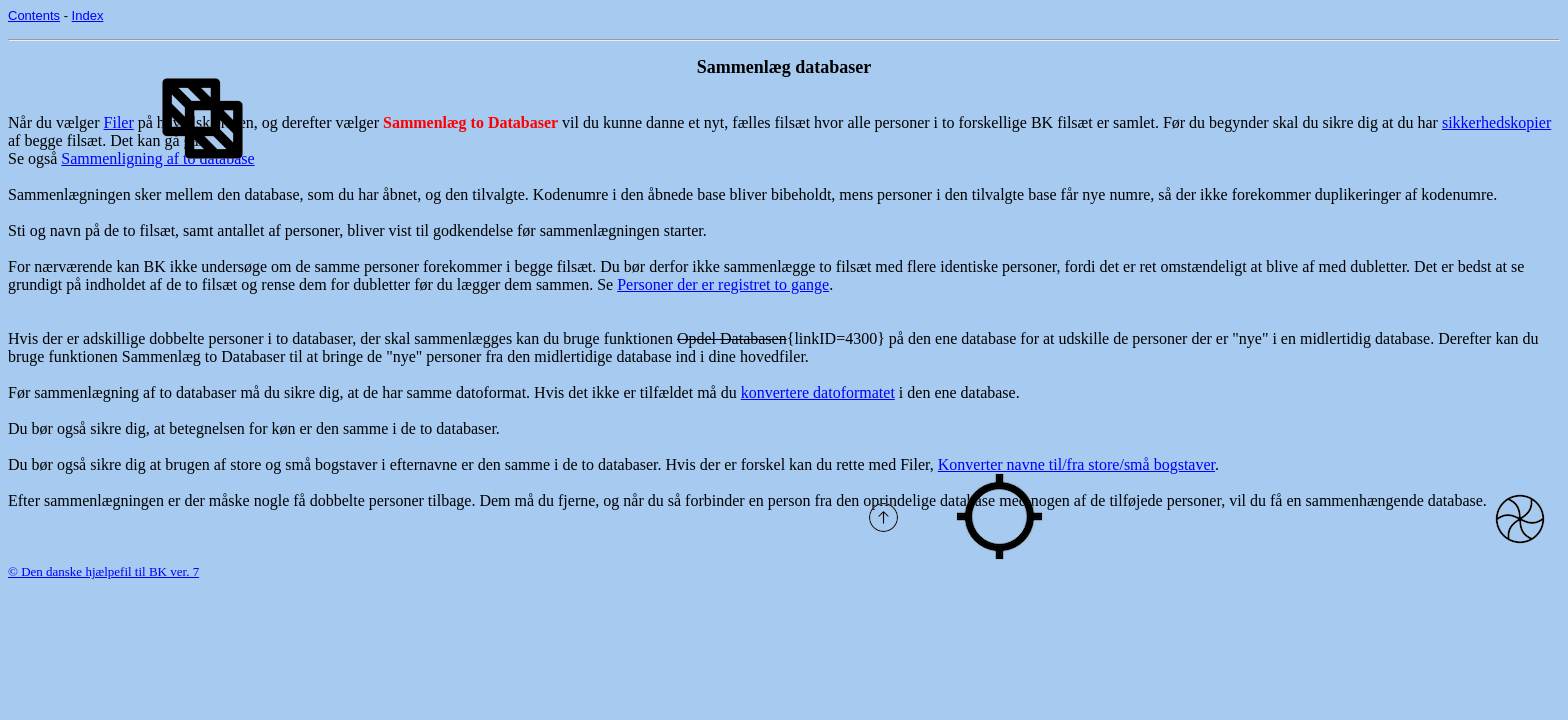 Image resolution: width=1568 pixels, height=720 pixels. I want to click on upload a file or content, so click(883, 517).